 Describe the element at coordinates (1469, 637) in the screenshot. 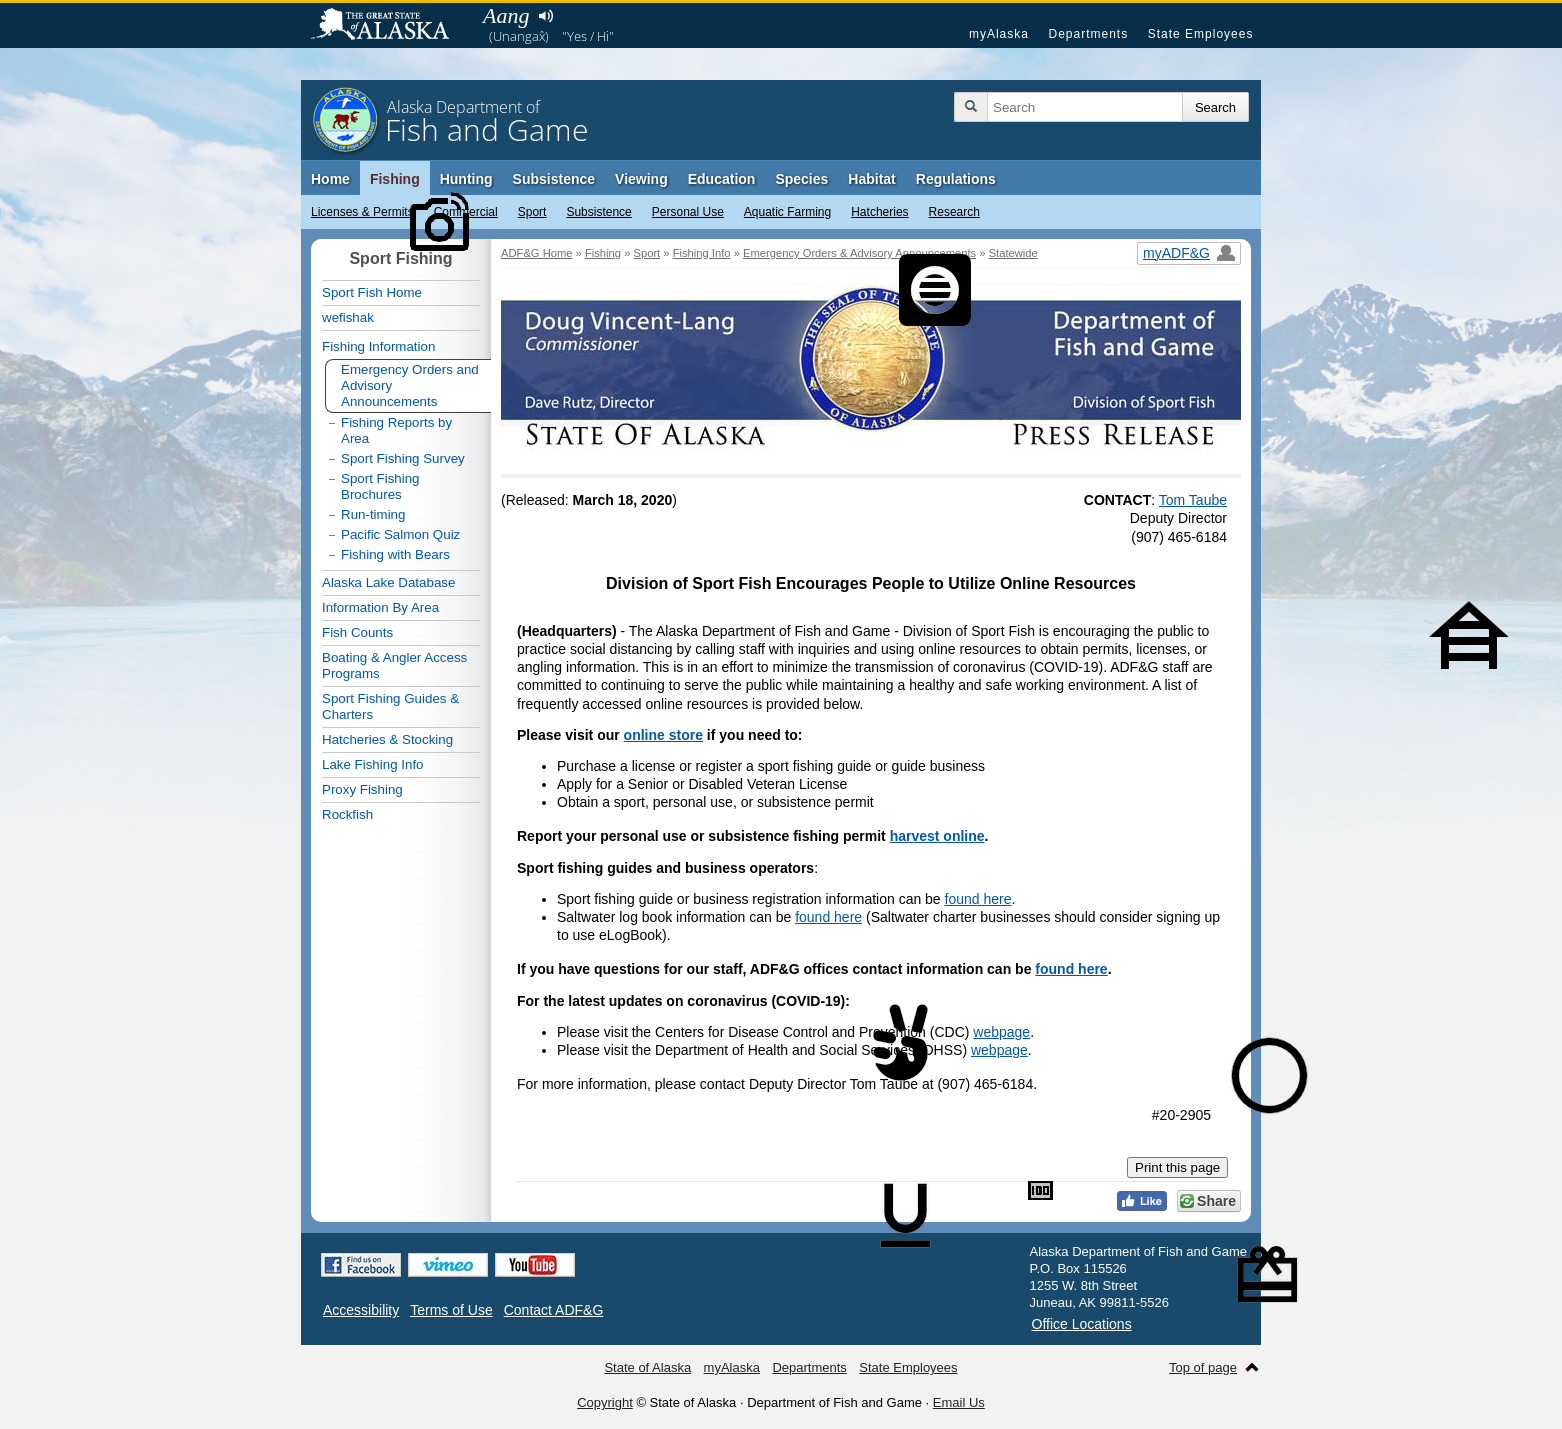

I see `view home exterior or siding options` at that location.